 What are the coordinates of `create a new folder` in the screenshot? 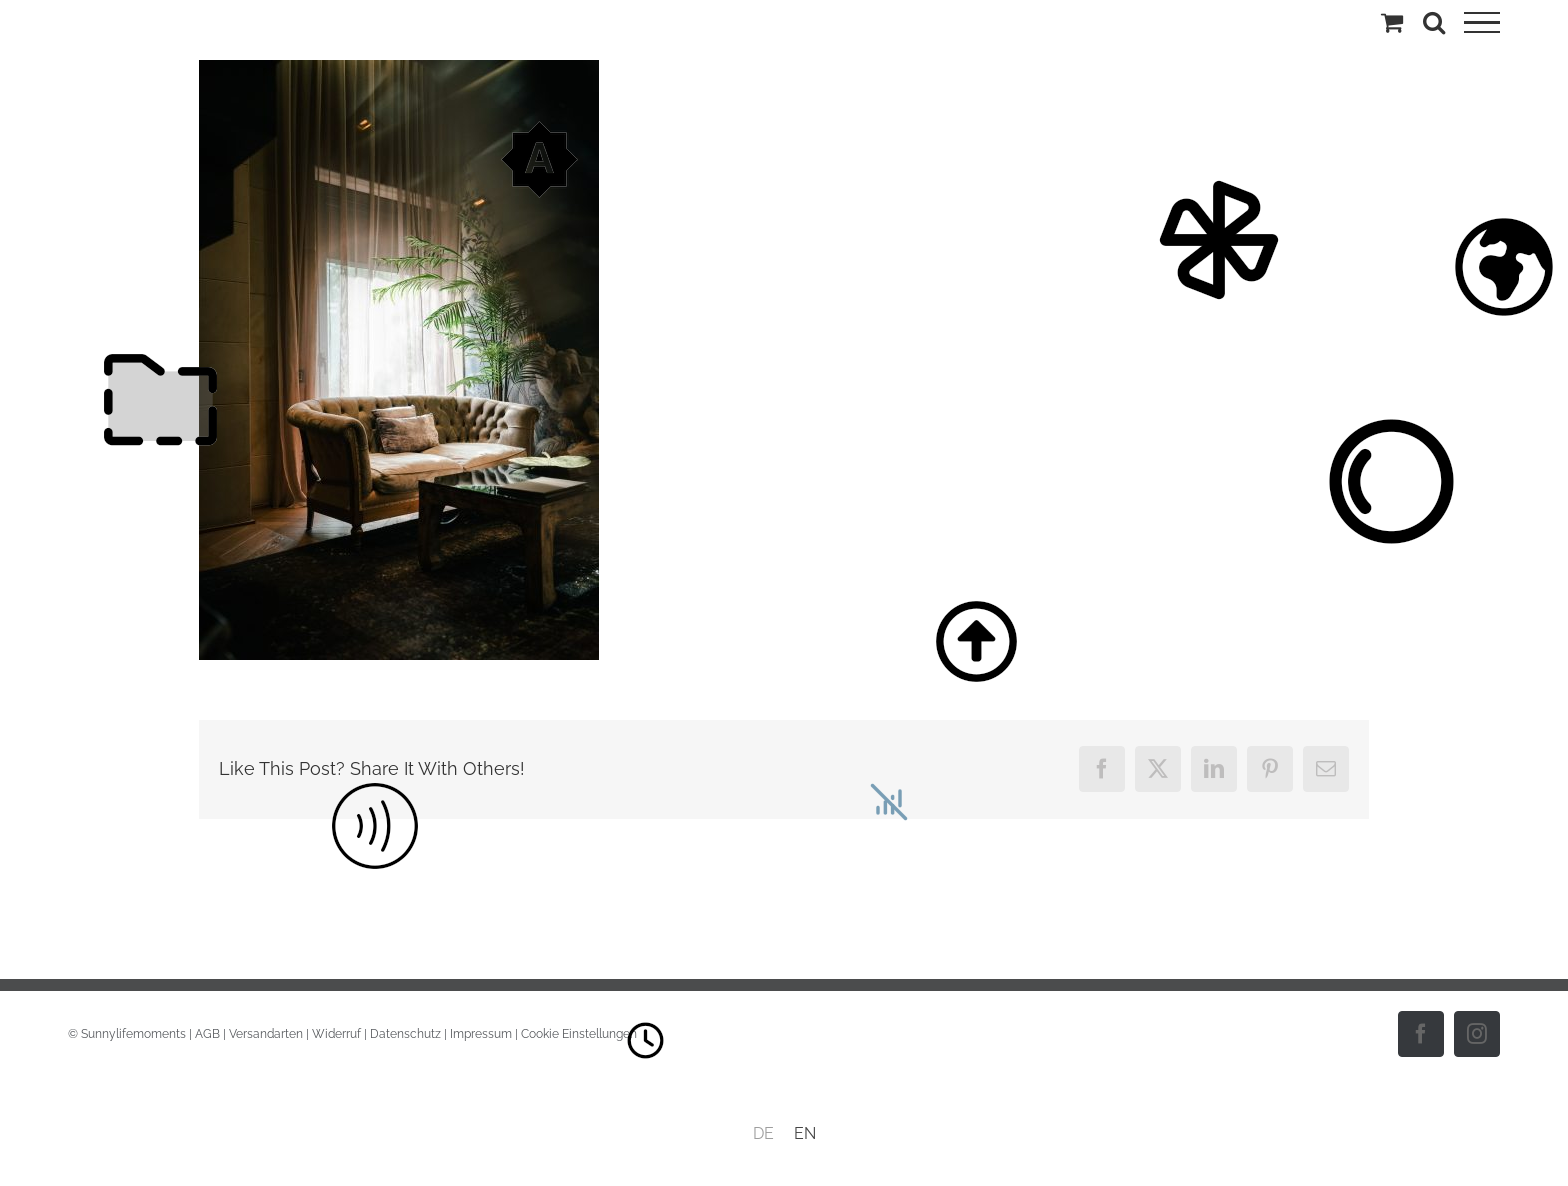 It's located at (160, 397).